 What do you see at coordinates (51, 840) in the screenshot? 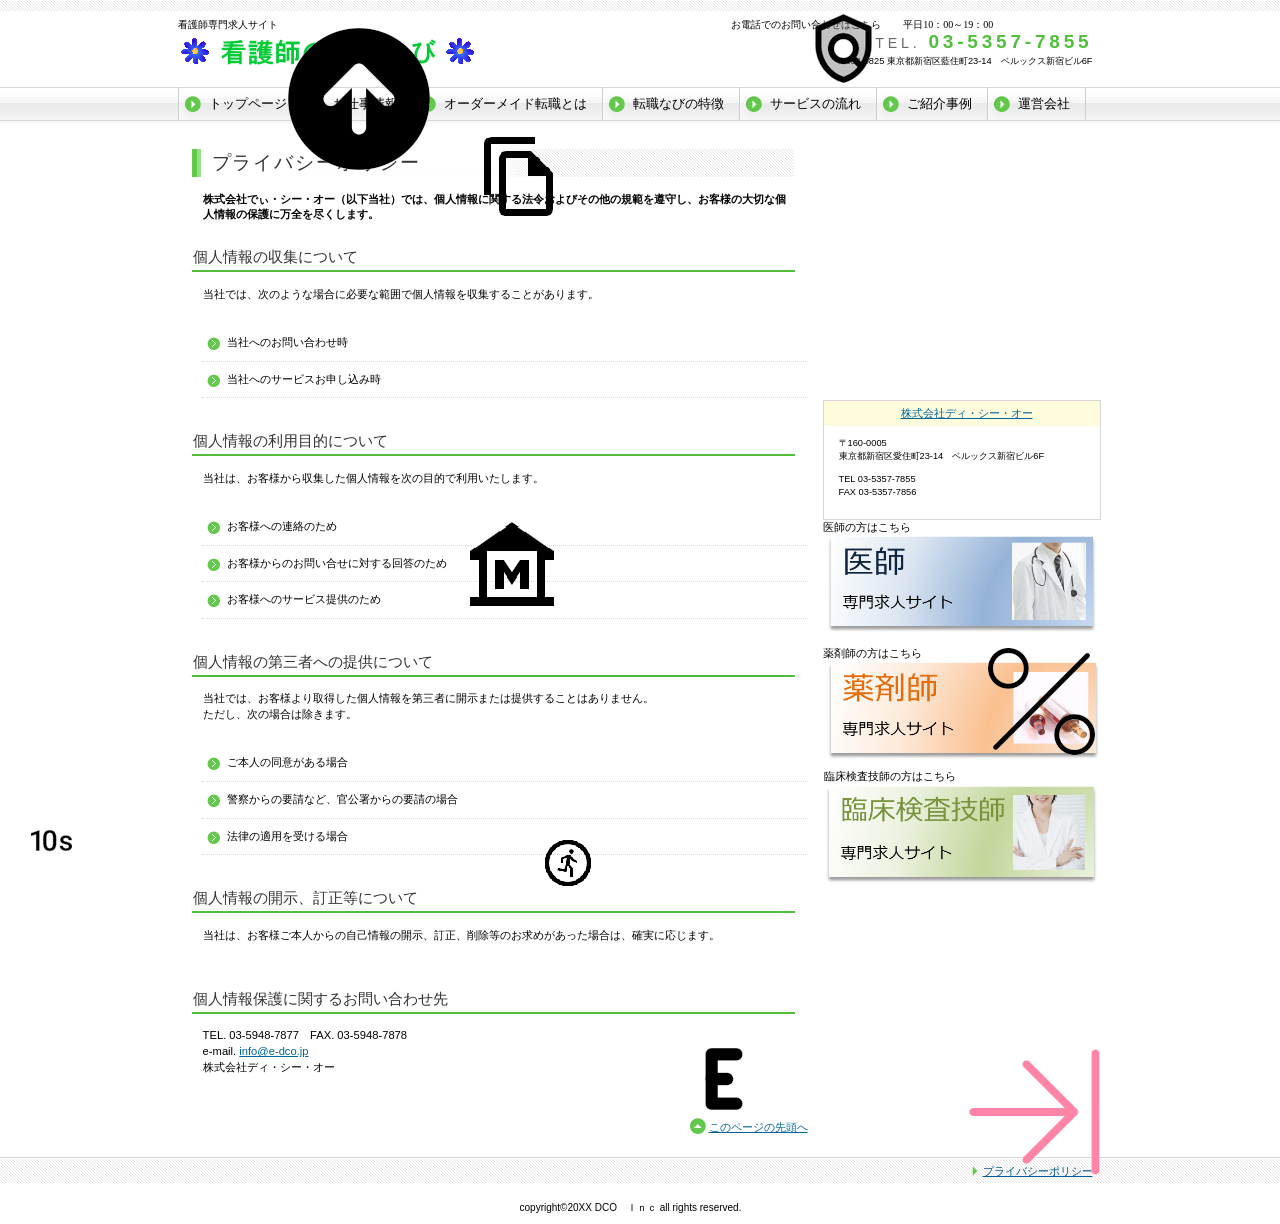
I see `set a 10-second timer` at bounding box center [51, 840].